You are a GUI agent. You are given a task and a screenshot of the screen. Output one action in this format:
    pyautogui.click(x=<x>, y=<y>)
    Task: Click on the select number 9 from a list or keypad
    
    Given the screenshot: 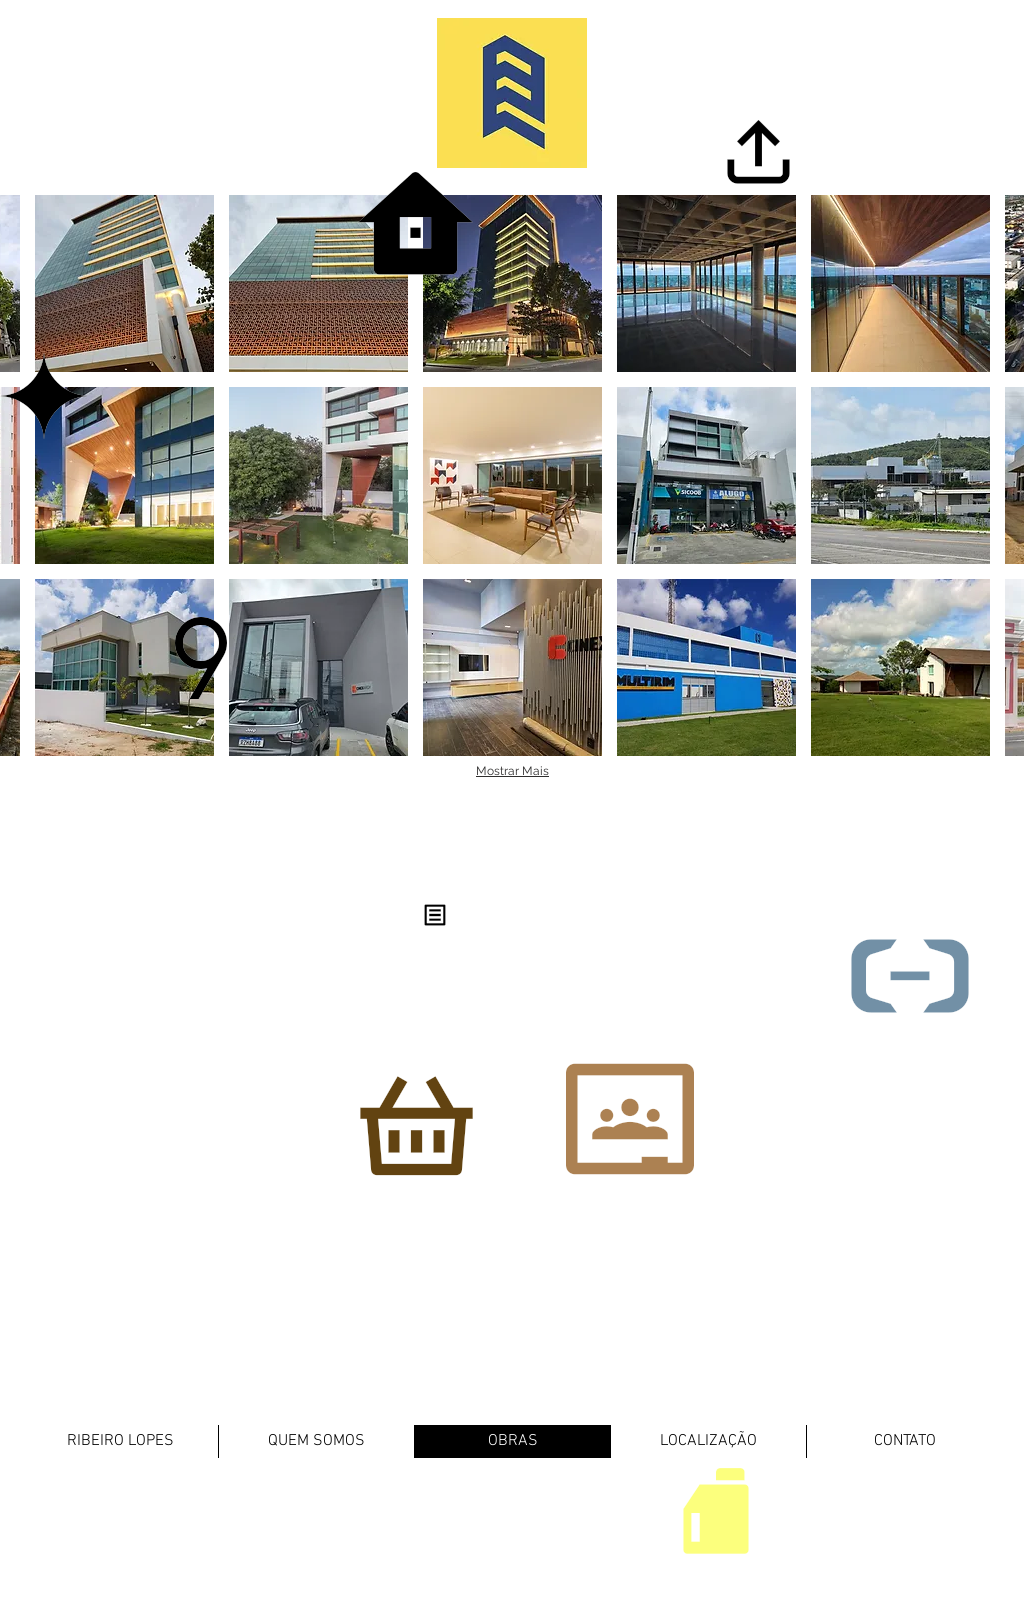 What is the action you would take?
    pyautogui.click(x=201, y=659)
    